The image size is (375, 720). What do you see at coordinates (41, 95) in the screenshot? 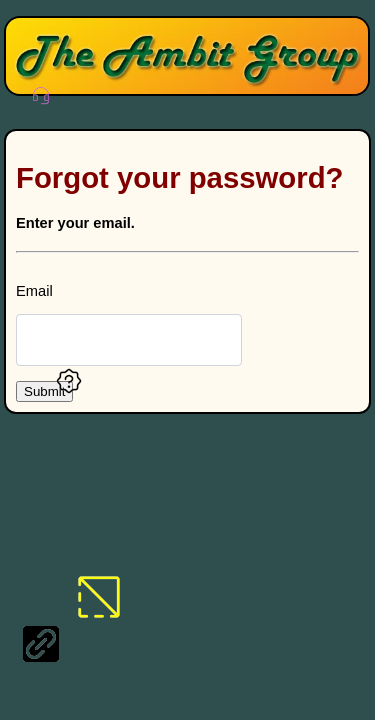
I see `contact customer support` at bounding box center [41, 95].